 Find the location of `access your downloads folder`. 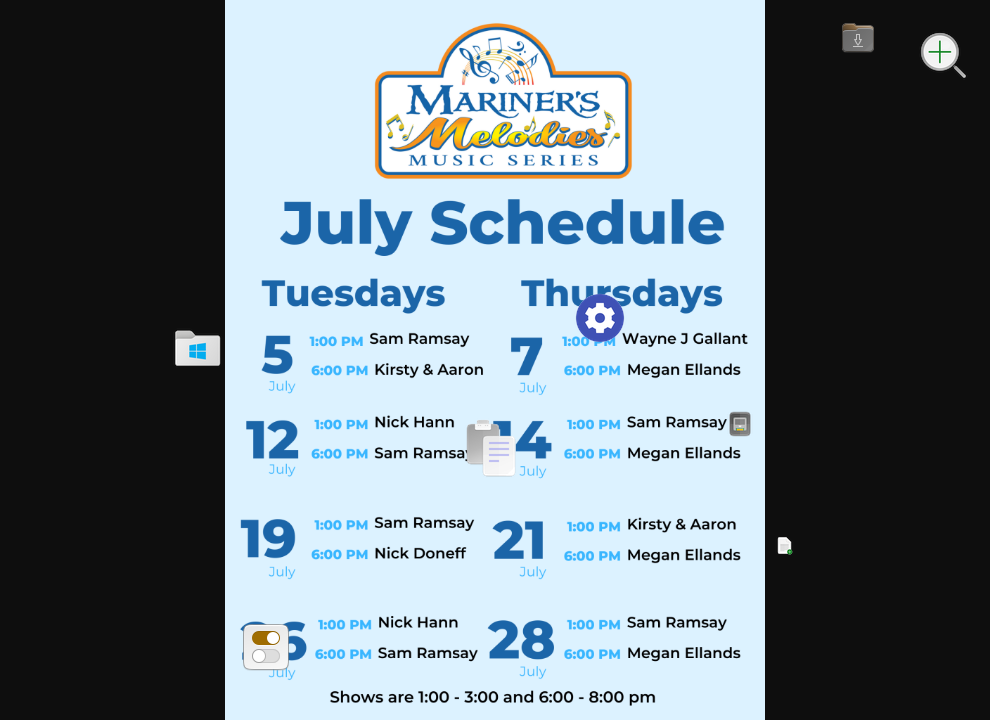

access your downloads folder is located at coordinates (858, 37).